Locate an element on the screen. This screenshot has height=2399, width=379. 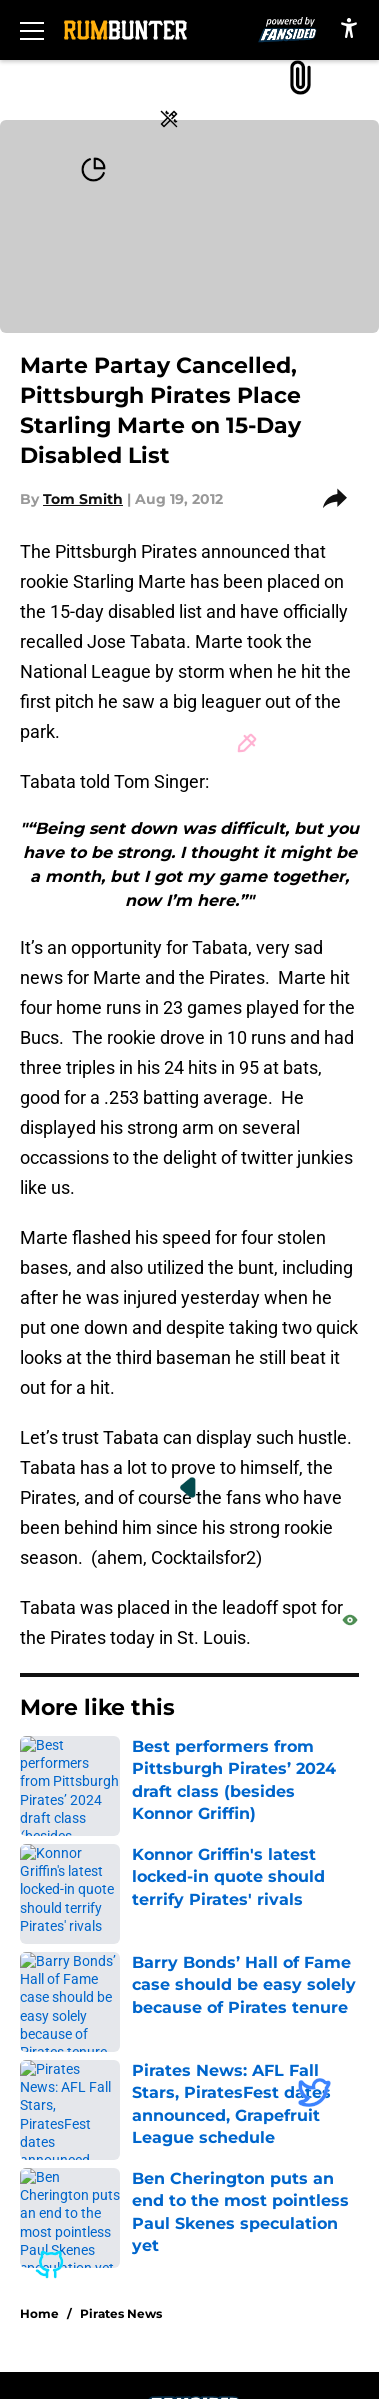
attach a file to your message is located at coordinates (300, 77).